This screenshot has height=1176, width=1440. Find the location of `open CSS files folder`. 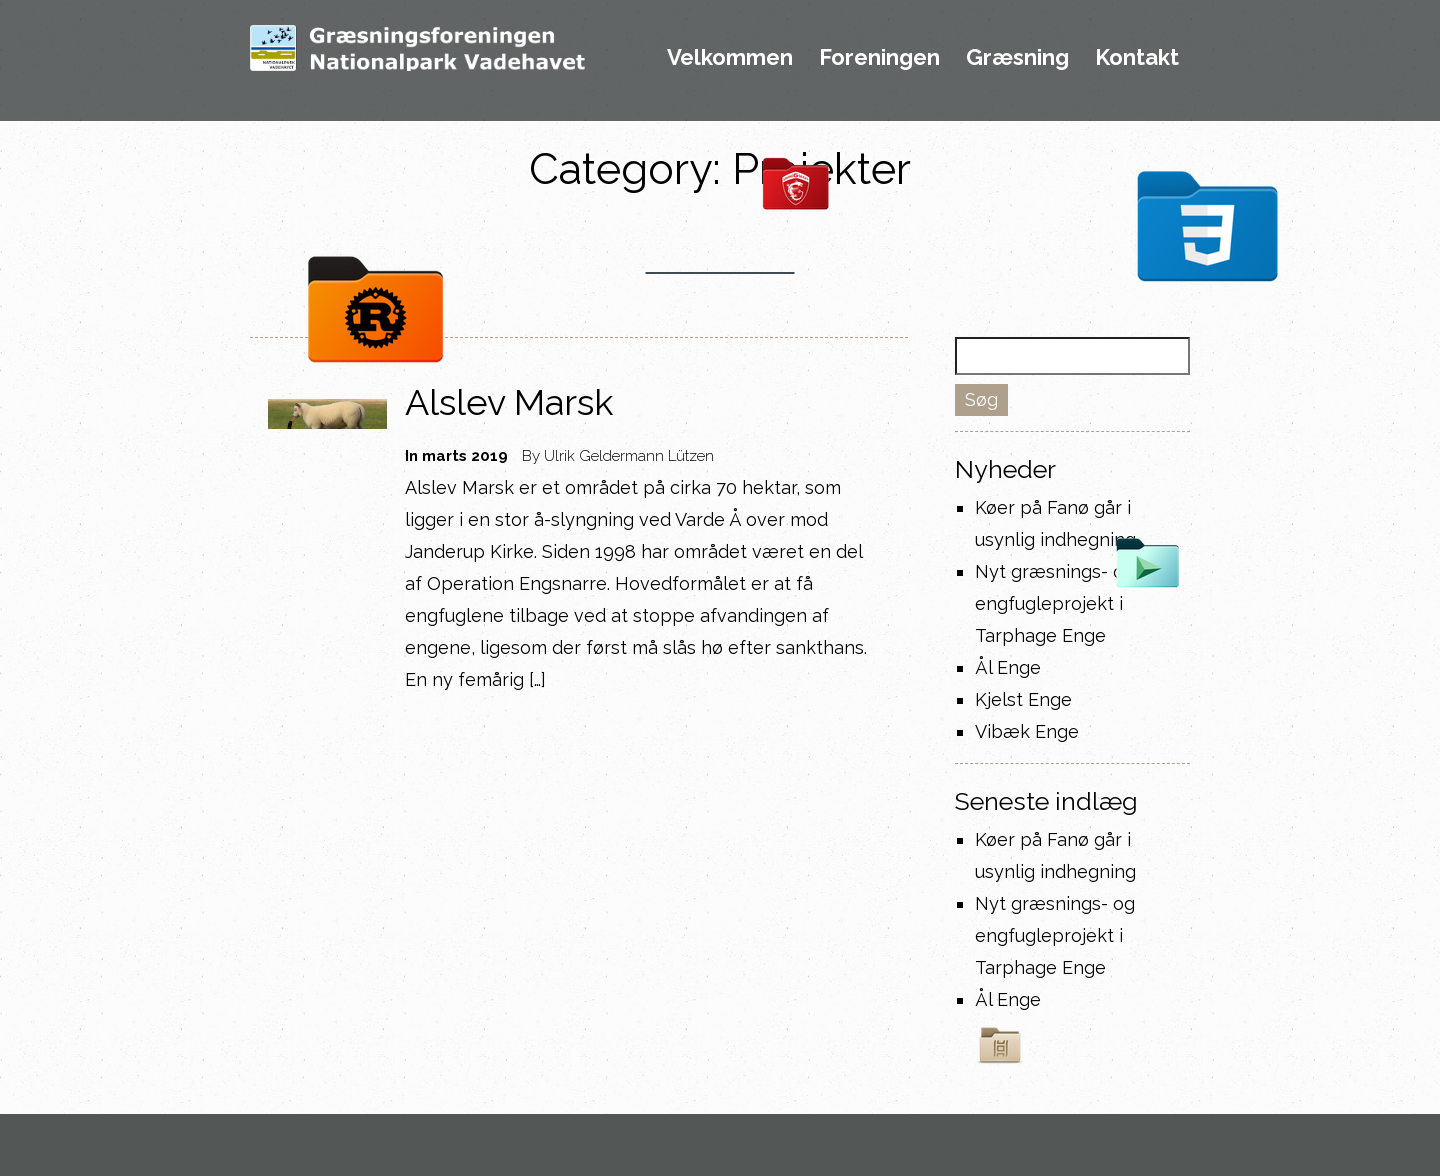

open CSS files folder is located at coordinates (1207, 230).